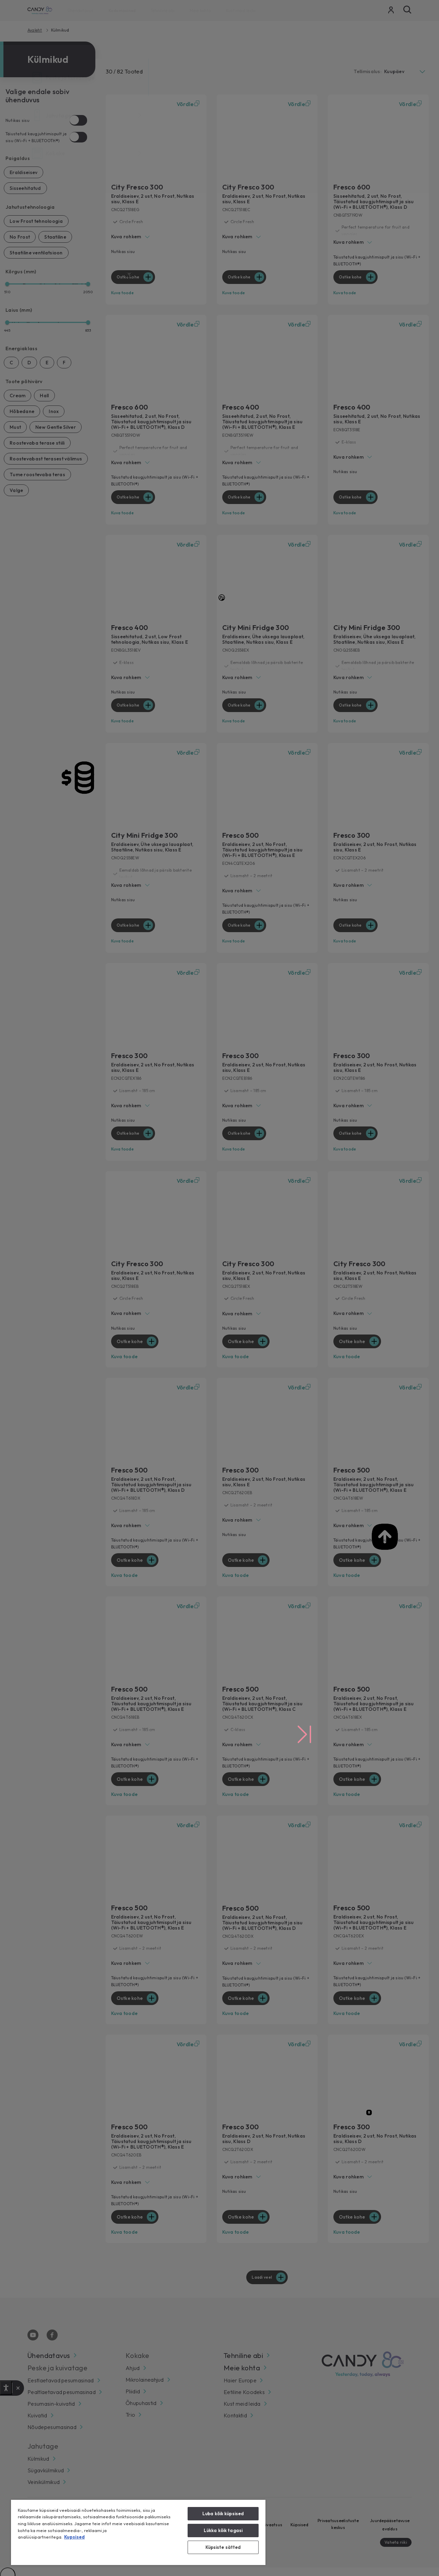 This screenshot has height=2576, width=439. Describe the element at coordinates (222, 597) in the screenshot. I see `view supervised or child accounts` at that location.